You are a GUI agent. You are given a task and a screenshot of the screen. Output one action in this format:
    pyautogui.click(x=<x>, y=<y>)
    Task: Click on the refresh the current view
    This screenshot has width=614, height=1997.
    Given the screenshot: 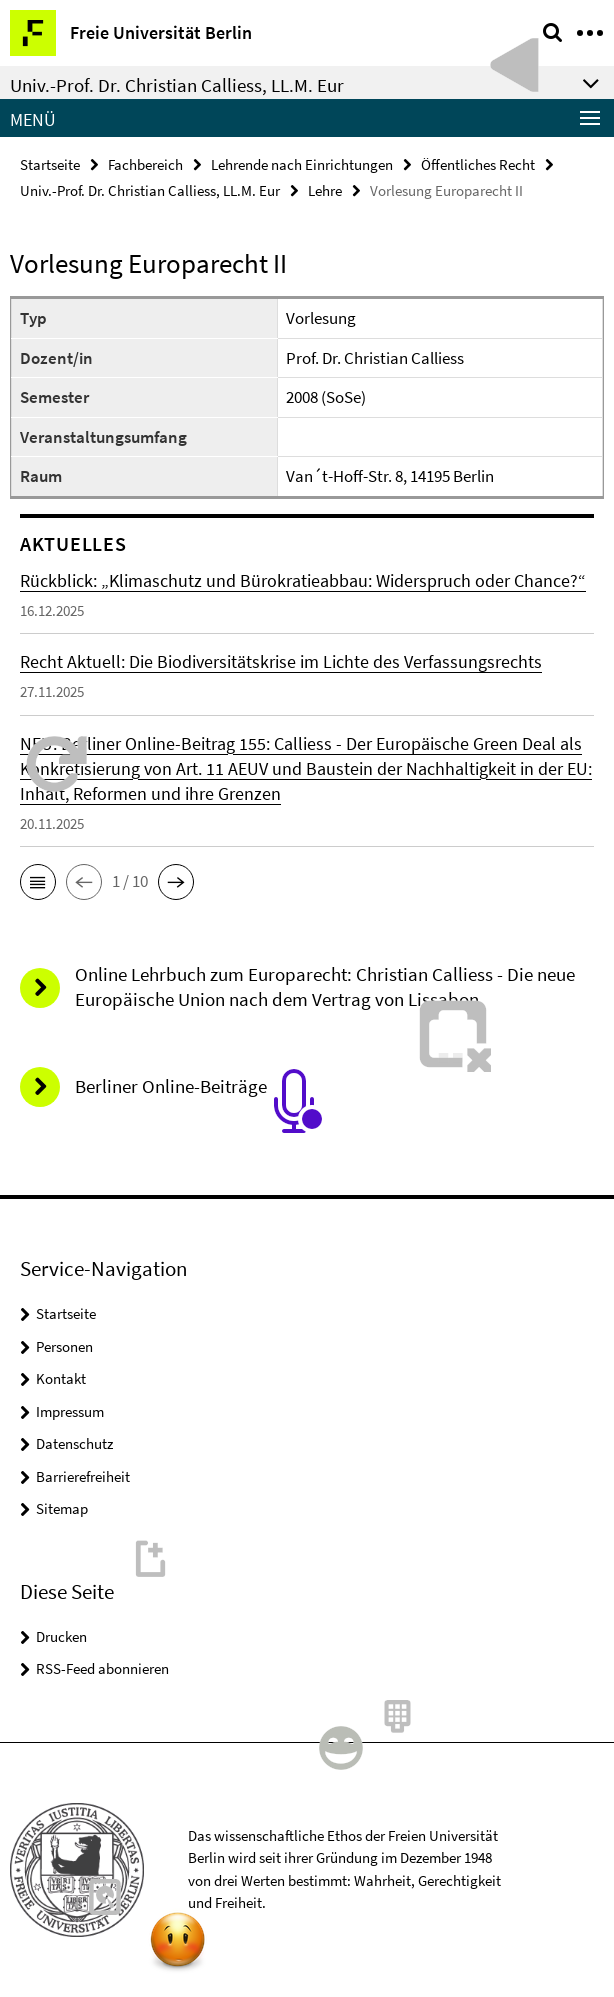 What is the action you would take?
    pyautogui.click(x=59, y=764)
    